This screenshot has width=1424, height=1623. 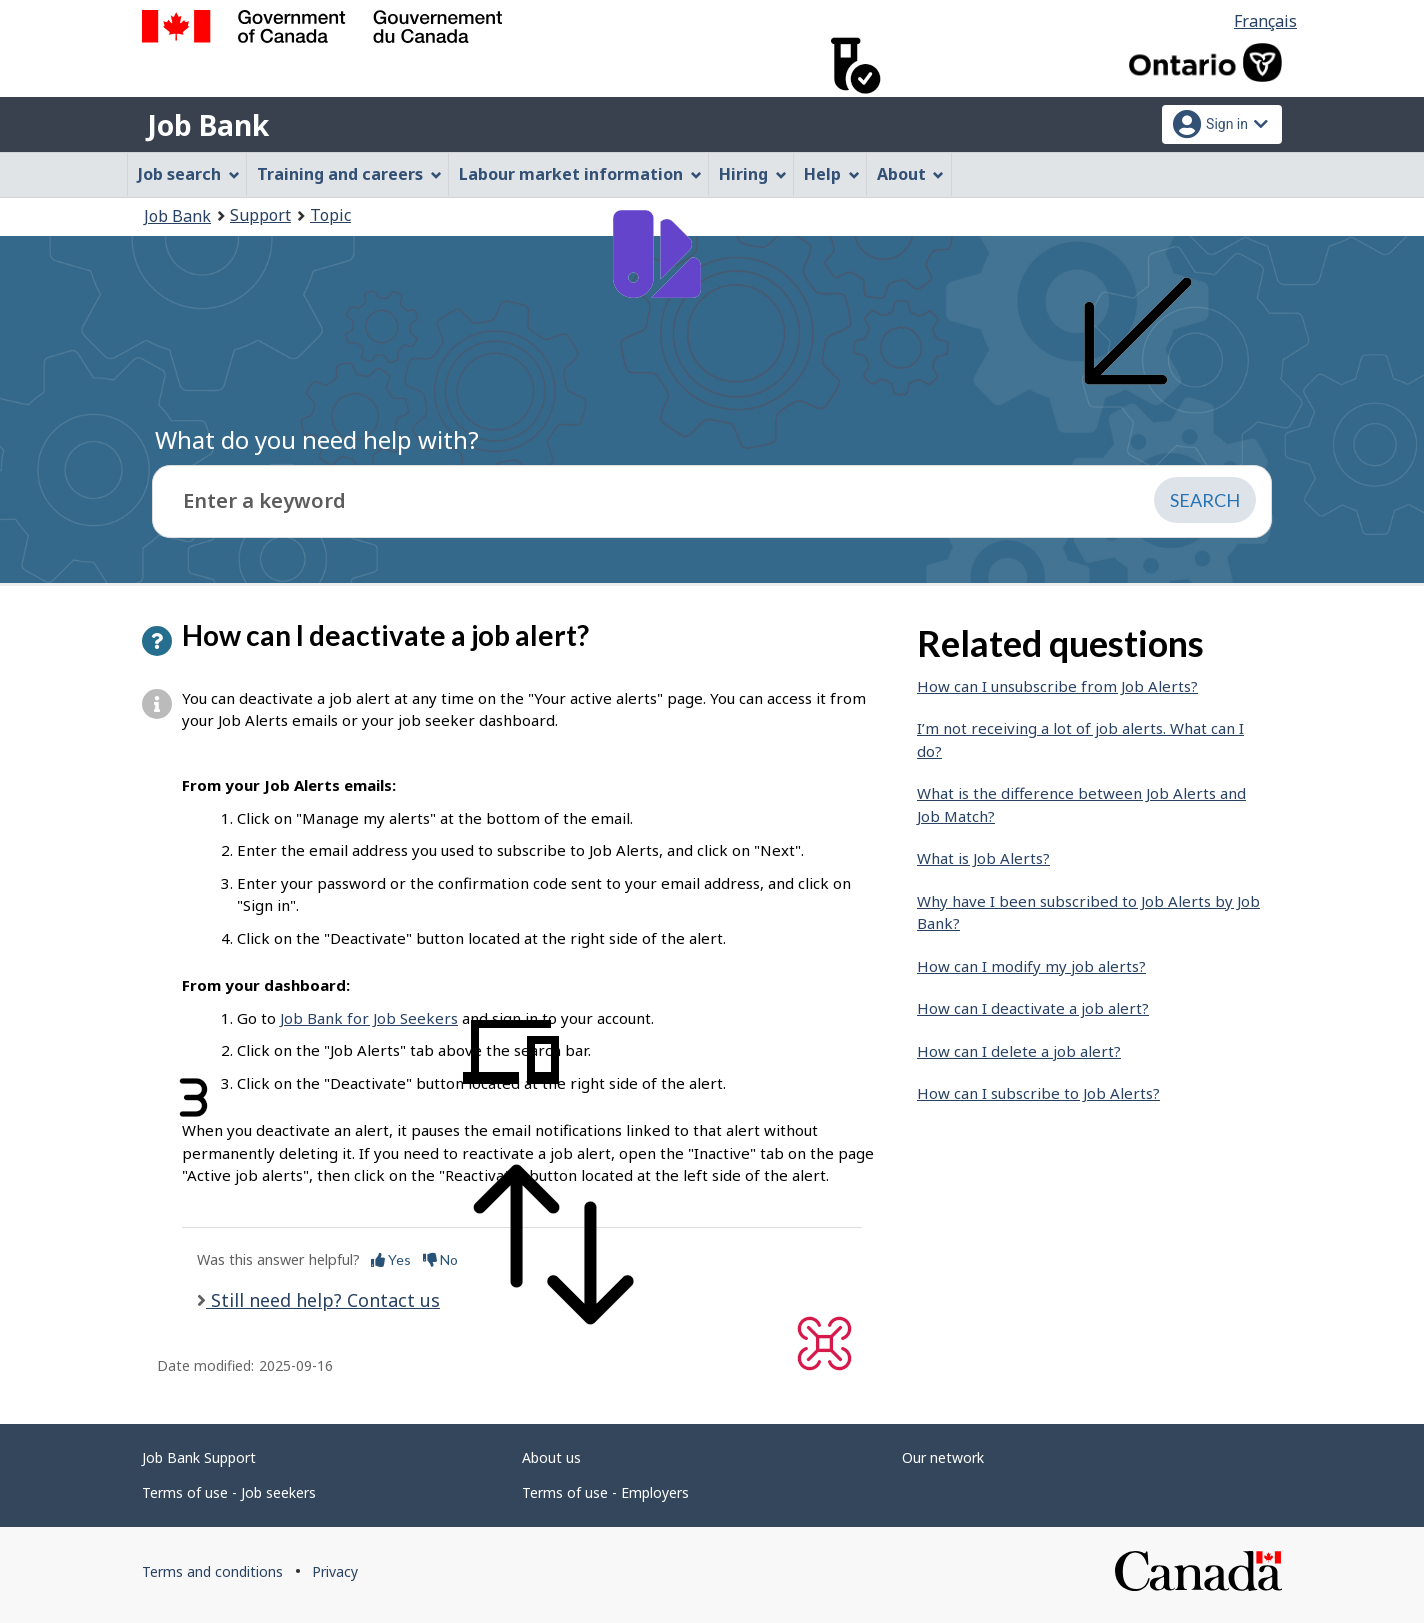 I want to click on connect phone to computer or tablet, so click(x=511, y=1052).